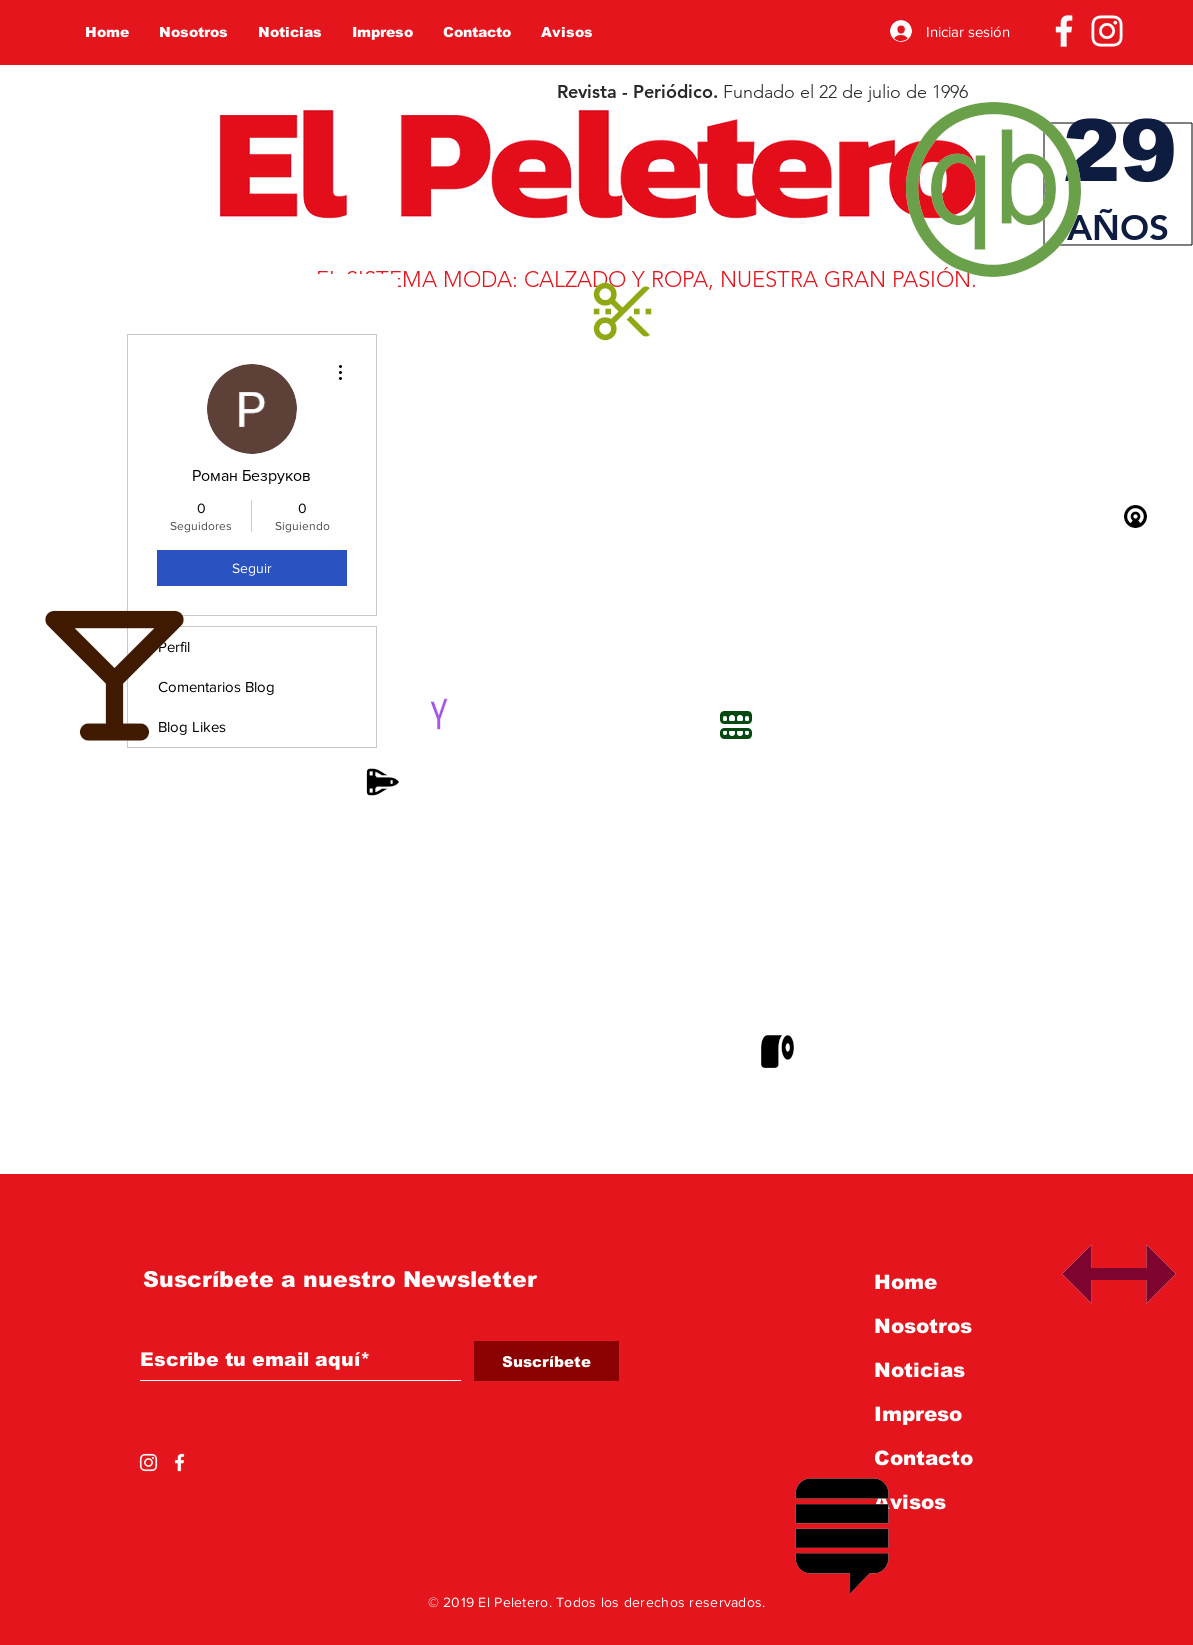 This screenshot has width=1193, height=1645. I want to click on open the Castro podcast app, so click(1135, 516).